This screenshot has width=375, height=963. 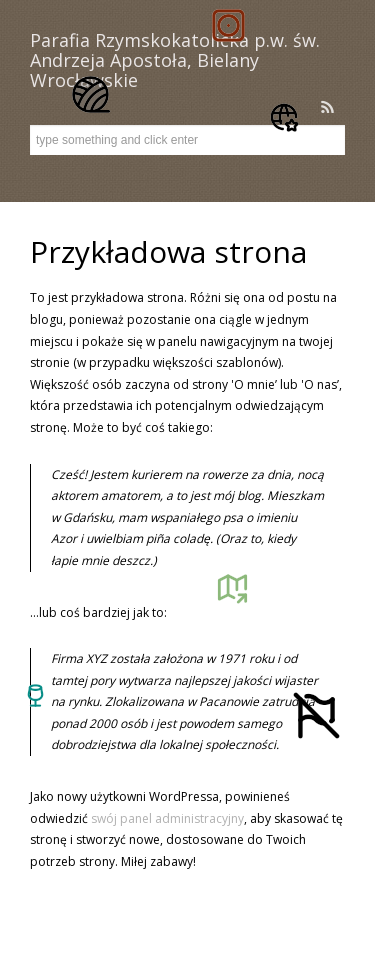 I want to click on craft or knitting-related feature, so click(x=90, y=94).